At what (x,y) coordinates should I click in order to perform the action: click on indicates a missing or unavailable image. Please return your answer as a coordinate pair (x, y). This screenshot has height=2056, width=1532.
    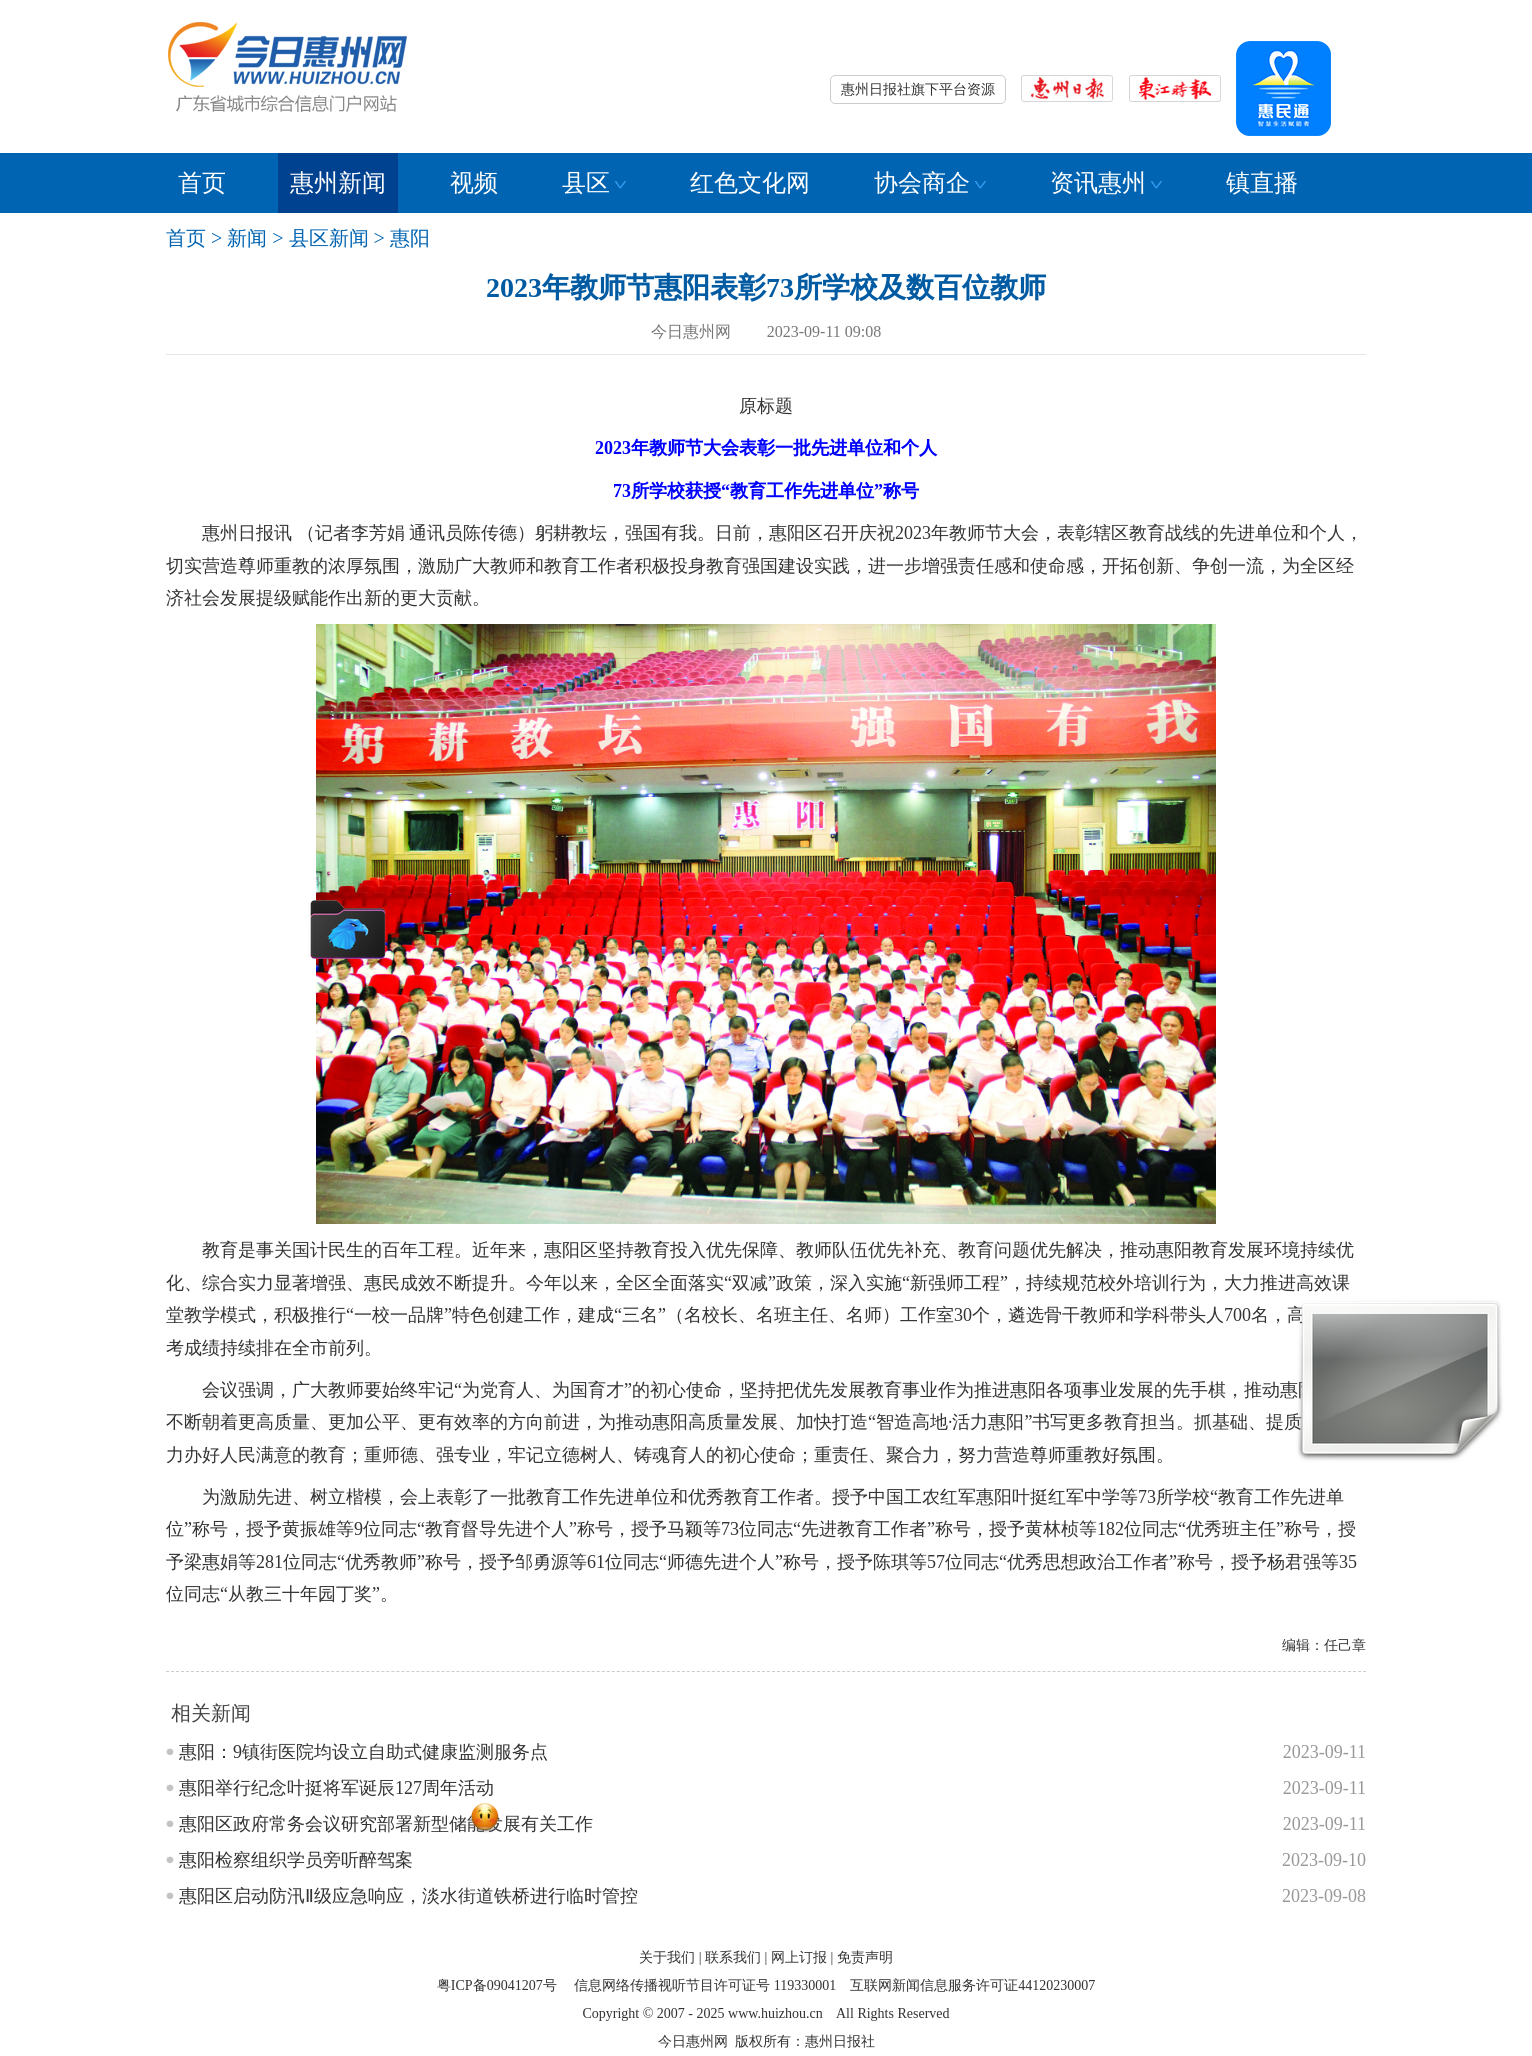
    Looking at the image, I should click on (1400, 1384).